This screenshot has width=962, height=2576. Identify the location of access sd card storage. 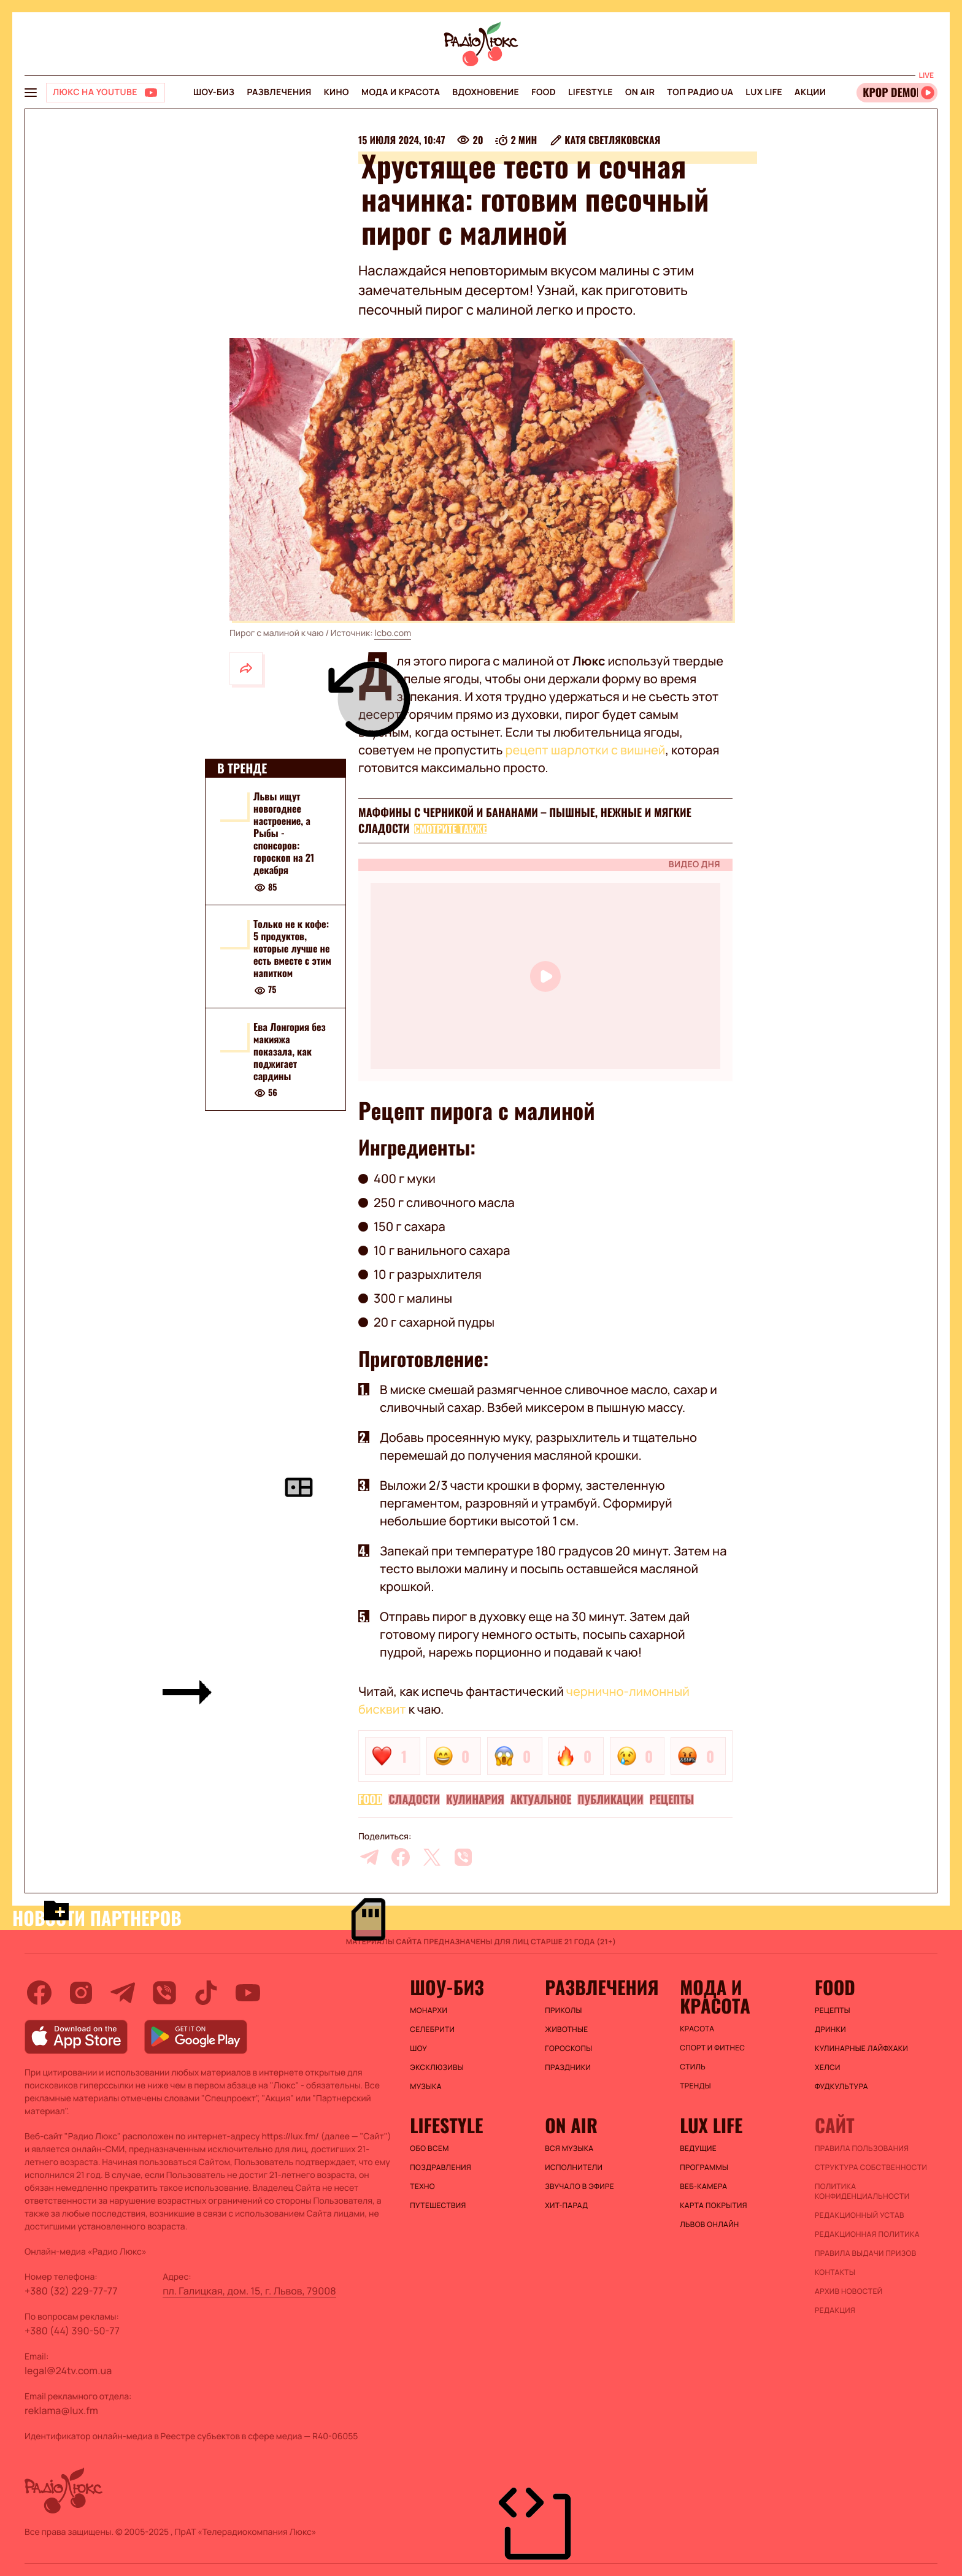
(368, 1919).